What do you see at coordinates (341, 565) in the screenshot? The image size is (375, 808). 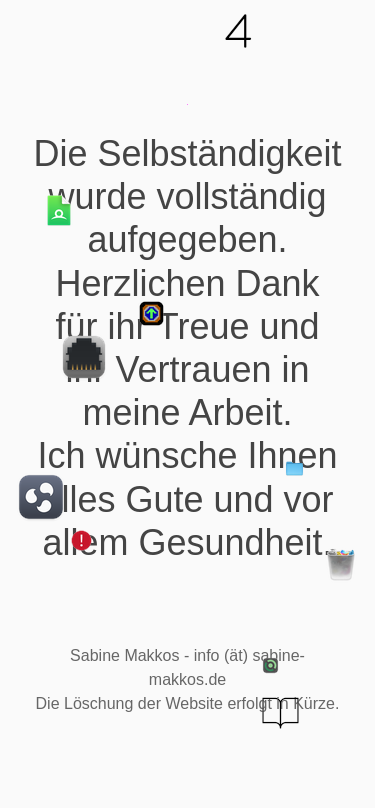 I see `trash bin containing deleted items` at bounding box center [341, 565].